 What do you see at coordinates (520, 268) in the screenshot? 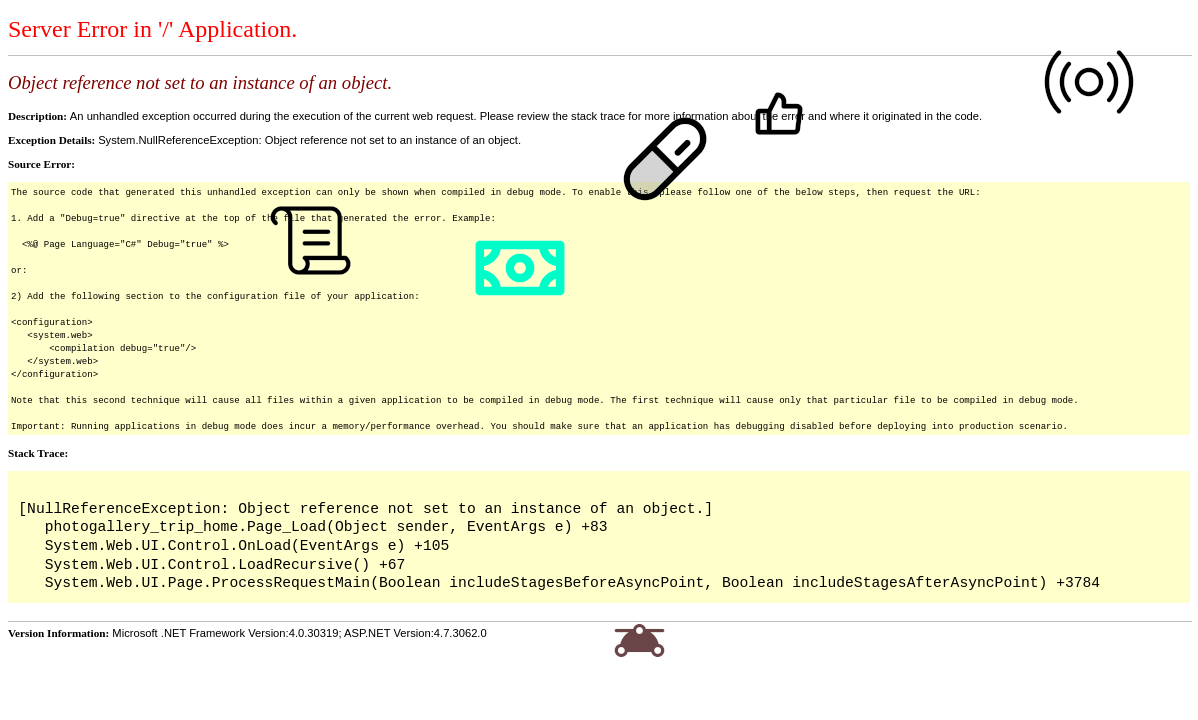
I see `view account balance or funds` at bounding box center [520, 268].